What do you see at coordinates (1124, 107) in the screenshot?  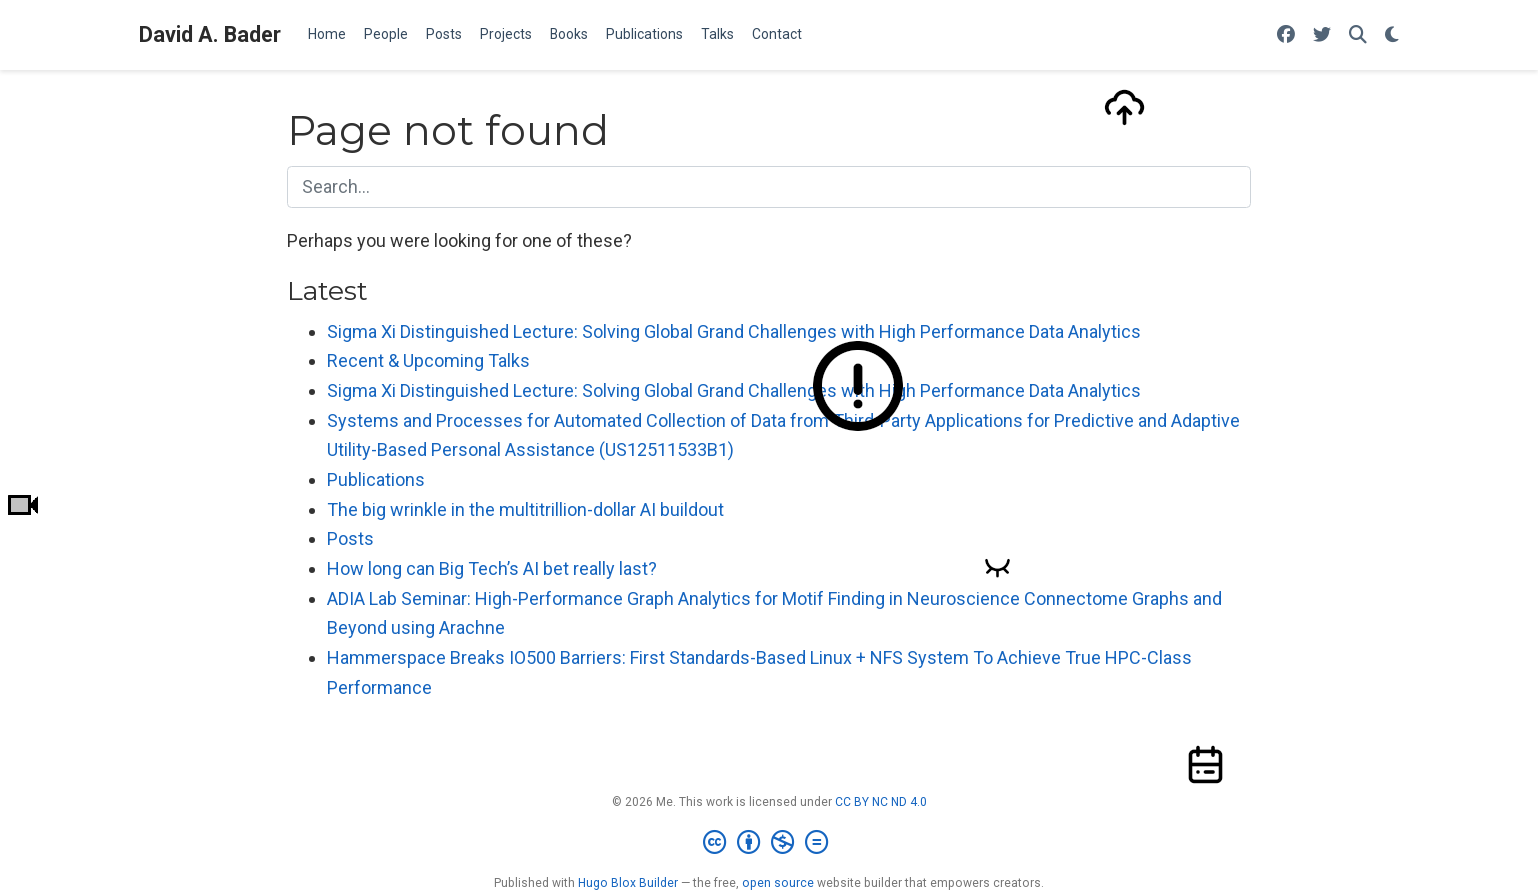 I see `upload file to cloud storage` at bounding box center [1124, 107].